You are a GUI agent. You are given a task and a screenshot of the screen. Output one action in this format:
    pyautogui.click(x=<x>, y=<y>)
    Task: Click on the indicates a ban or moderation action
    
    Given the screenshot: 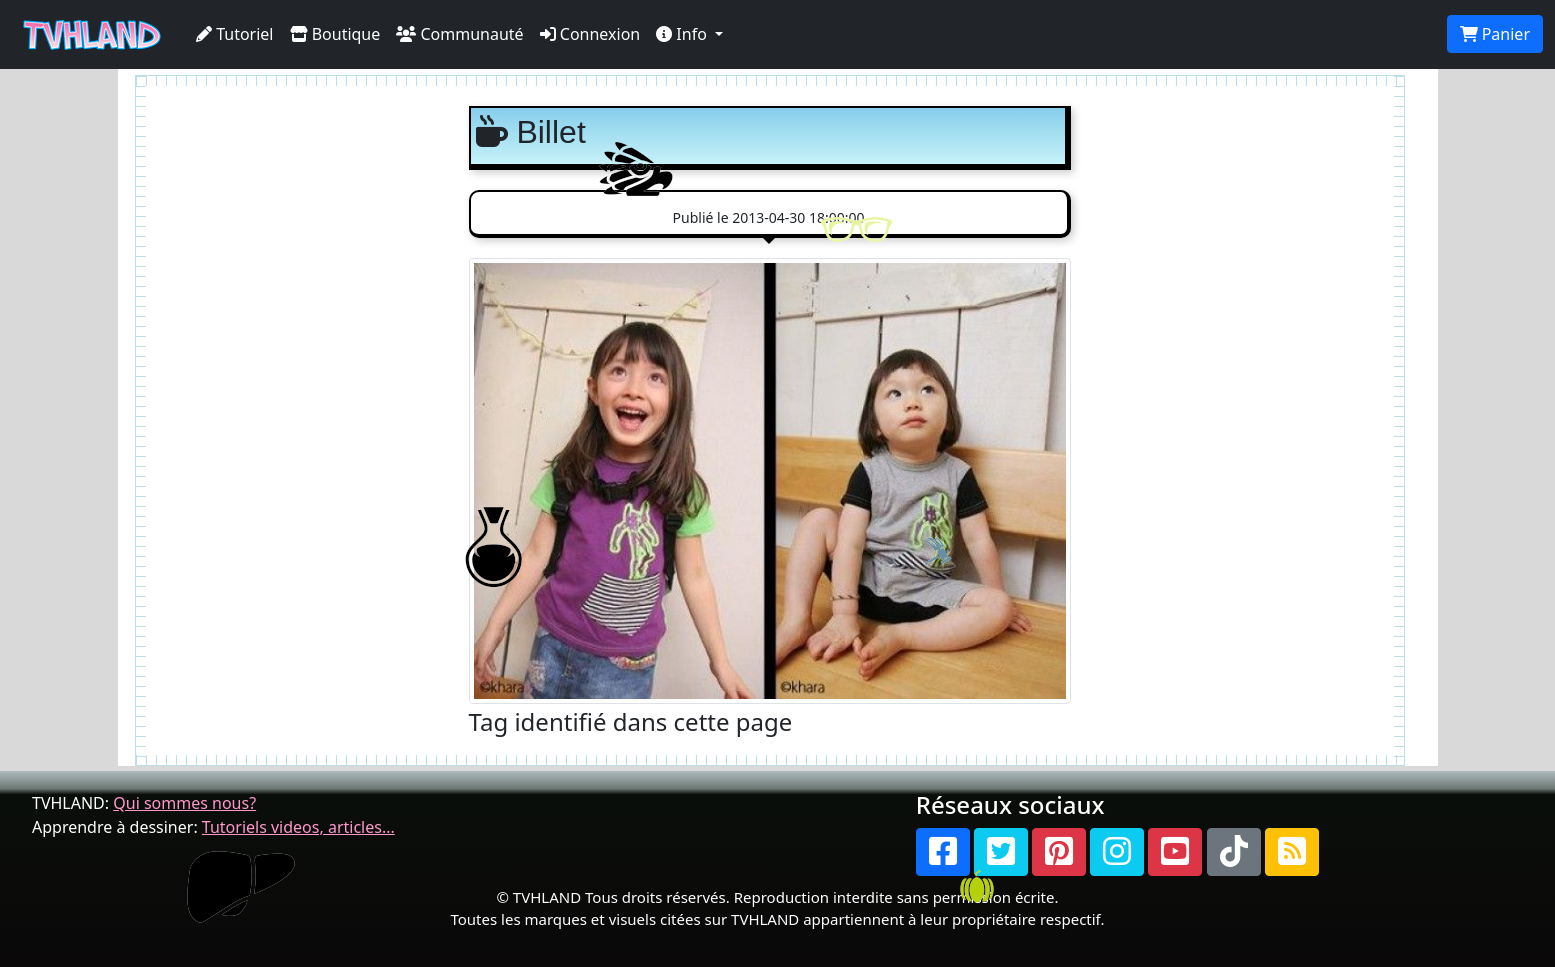 What is the action you would take?
    pyautogui.click(x=938, y=552)
    